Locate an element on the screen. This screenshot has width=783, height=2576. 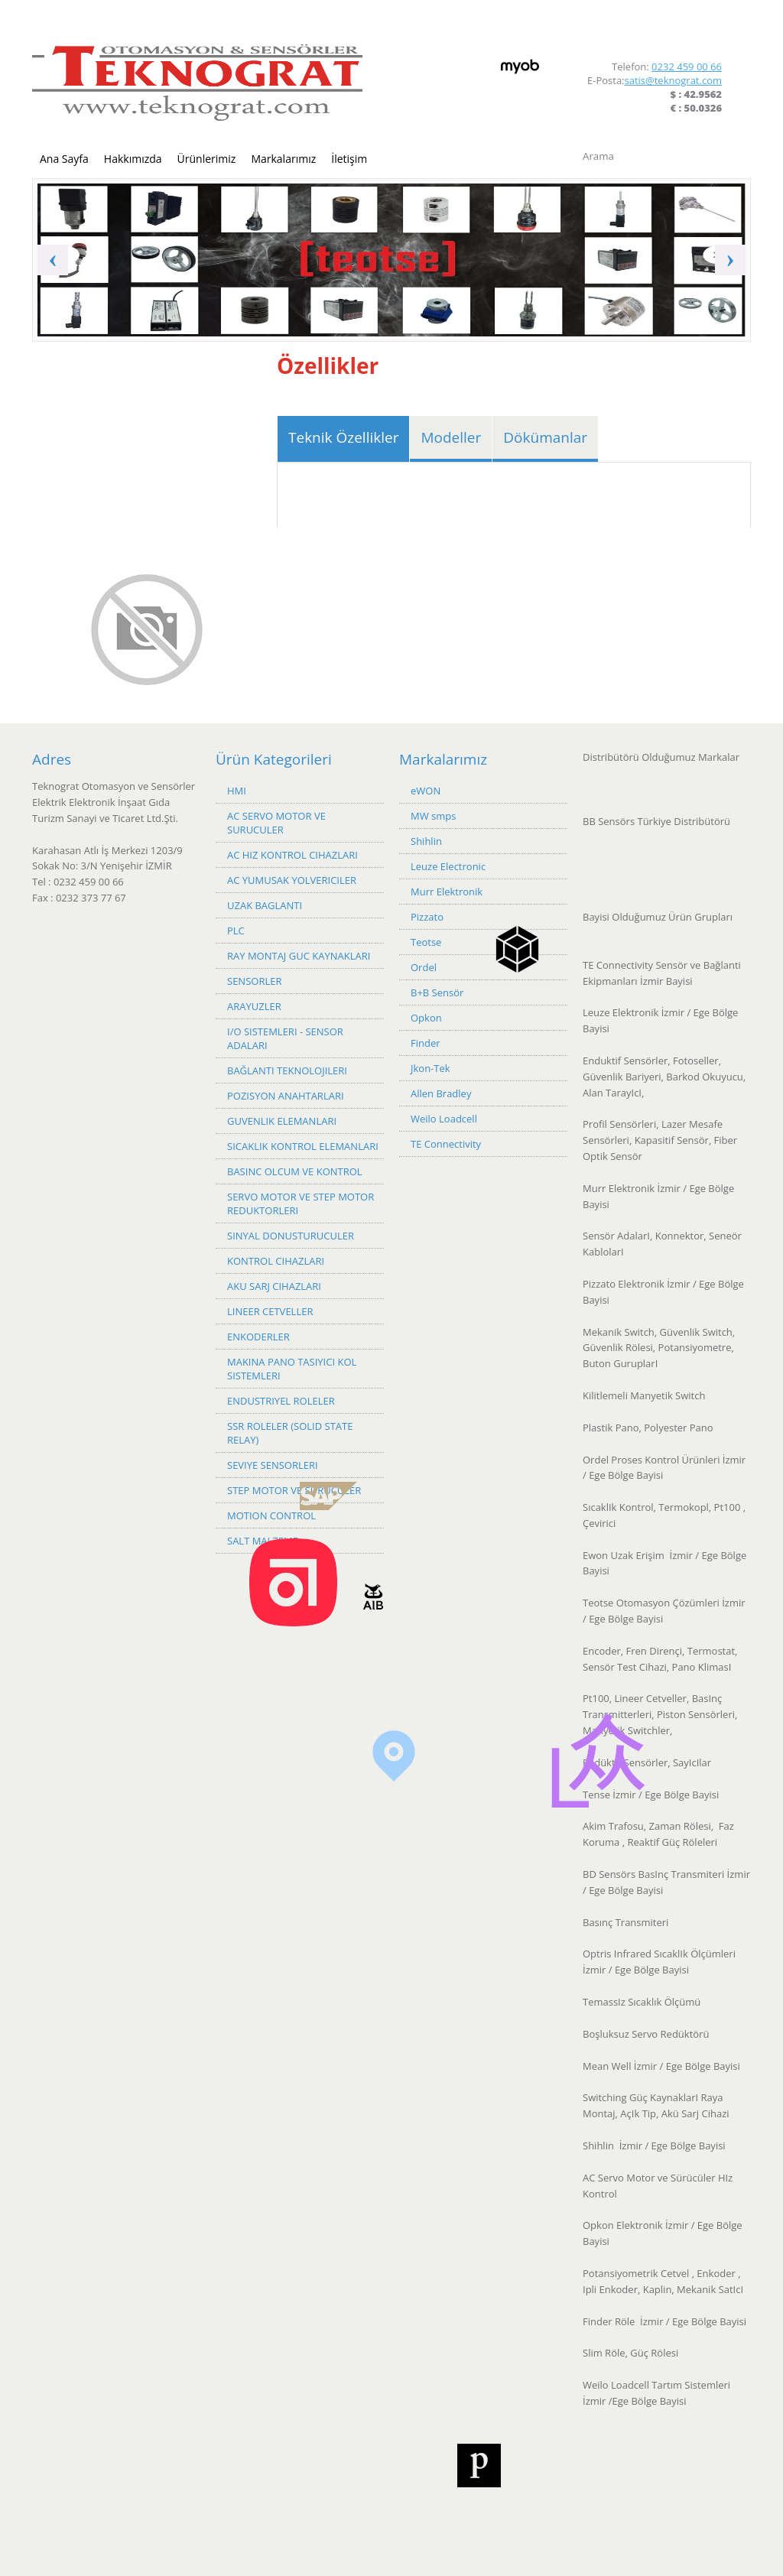
AIB (Allied Irish Banks) logo is located at coordinates (373, 1597).